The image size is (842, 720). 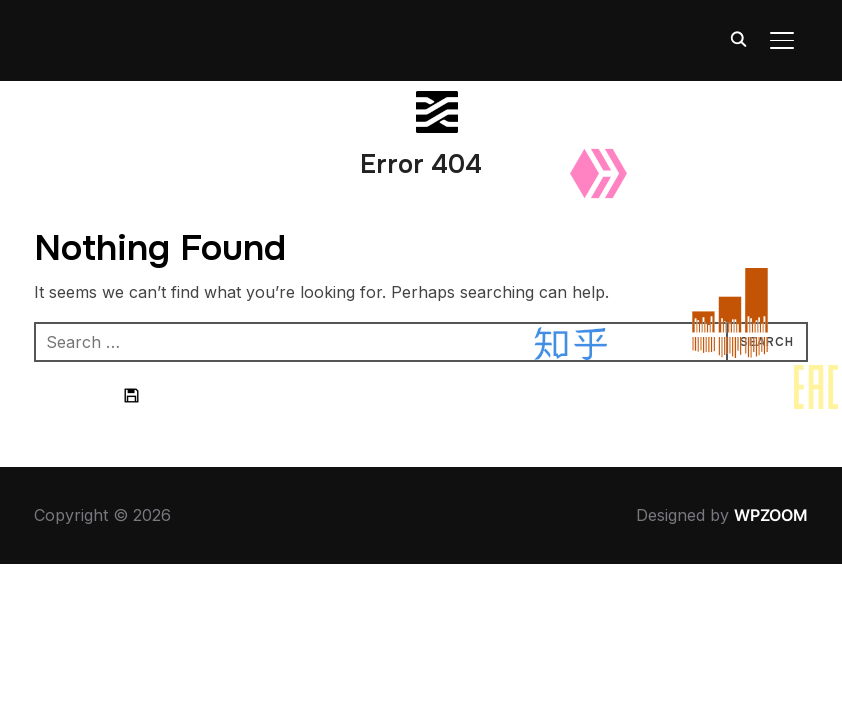 I want to click on EAC (Eurasian Conformity) certification mark, so click(x=816, y=387).